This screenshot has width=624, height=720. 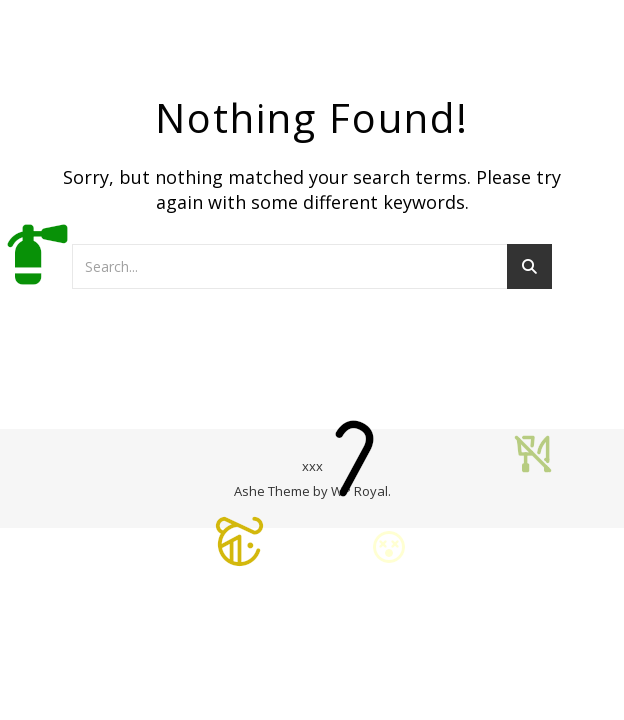 What do you see at coordinates (533, 454) in the screenshot?
I see `indicates cooking or kitchen features are disabled` at bounding box center [533, 454].